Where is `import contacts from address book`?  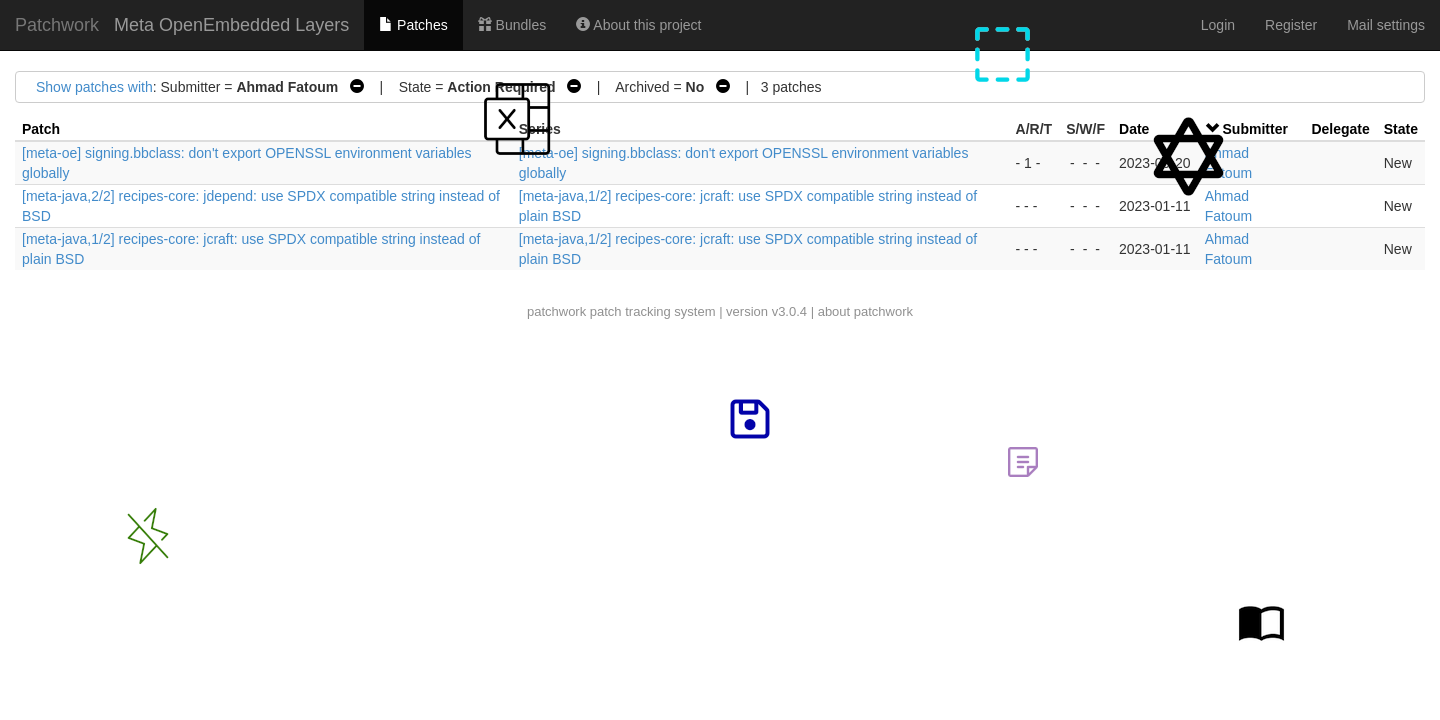 import contacts from address book is located at coordinates (1261, 621).